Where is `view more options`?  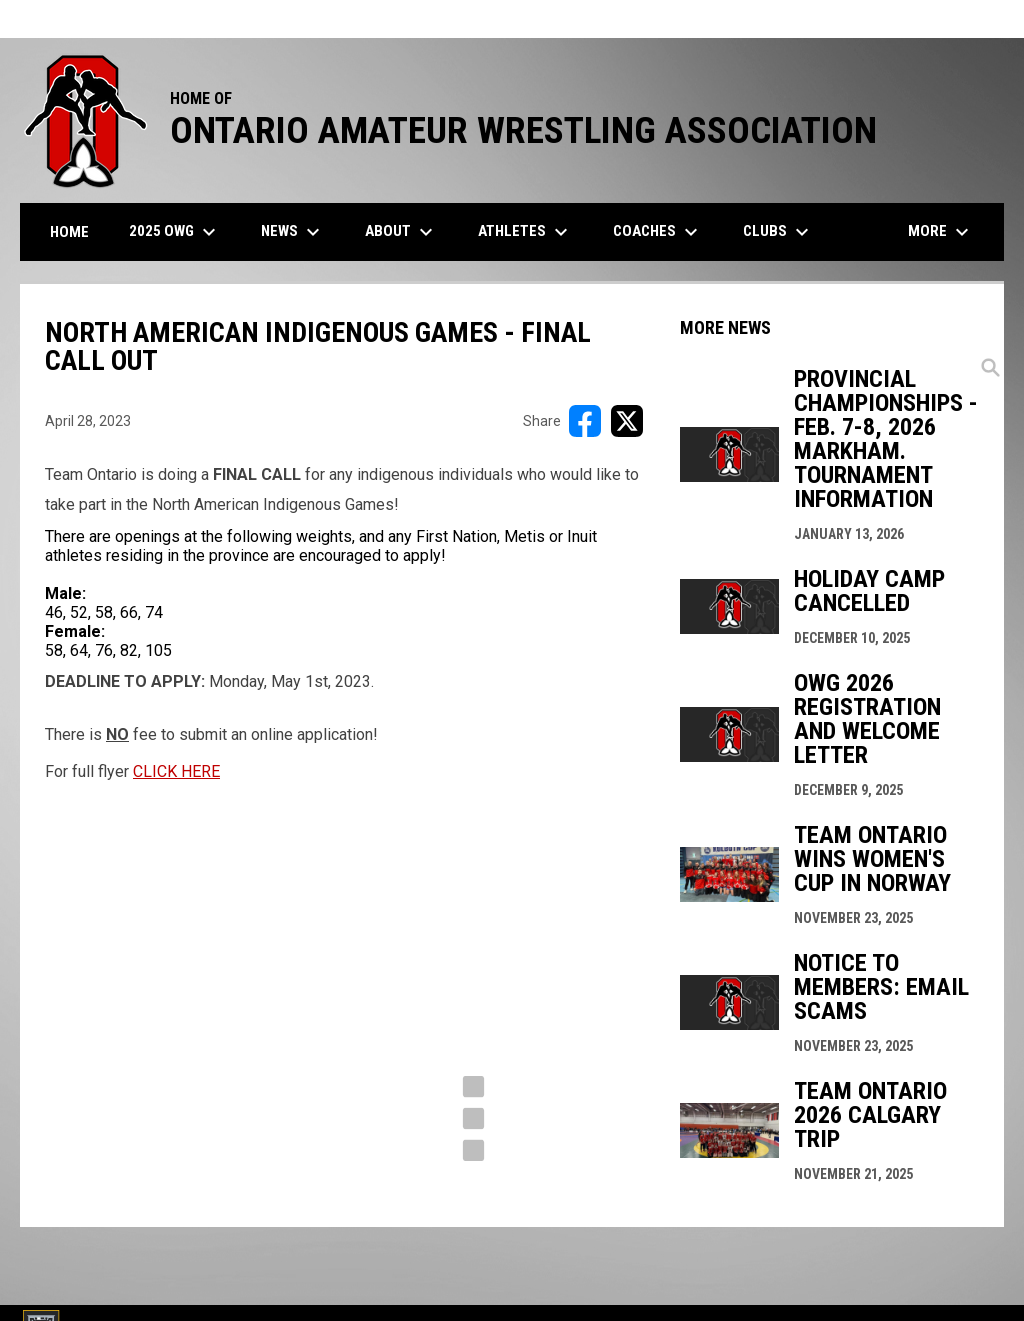
view more options is located at coordinates (473, 1118).